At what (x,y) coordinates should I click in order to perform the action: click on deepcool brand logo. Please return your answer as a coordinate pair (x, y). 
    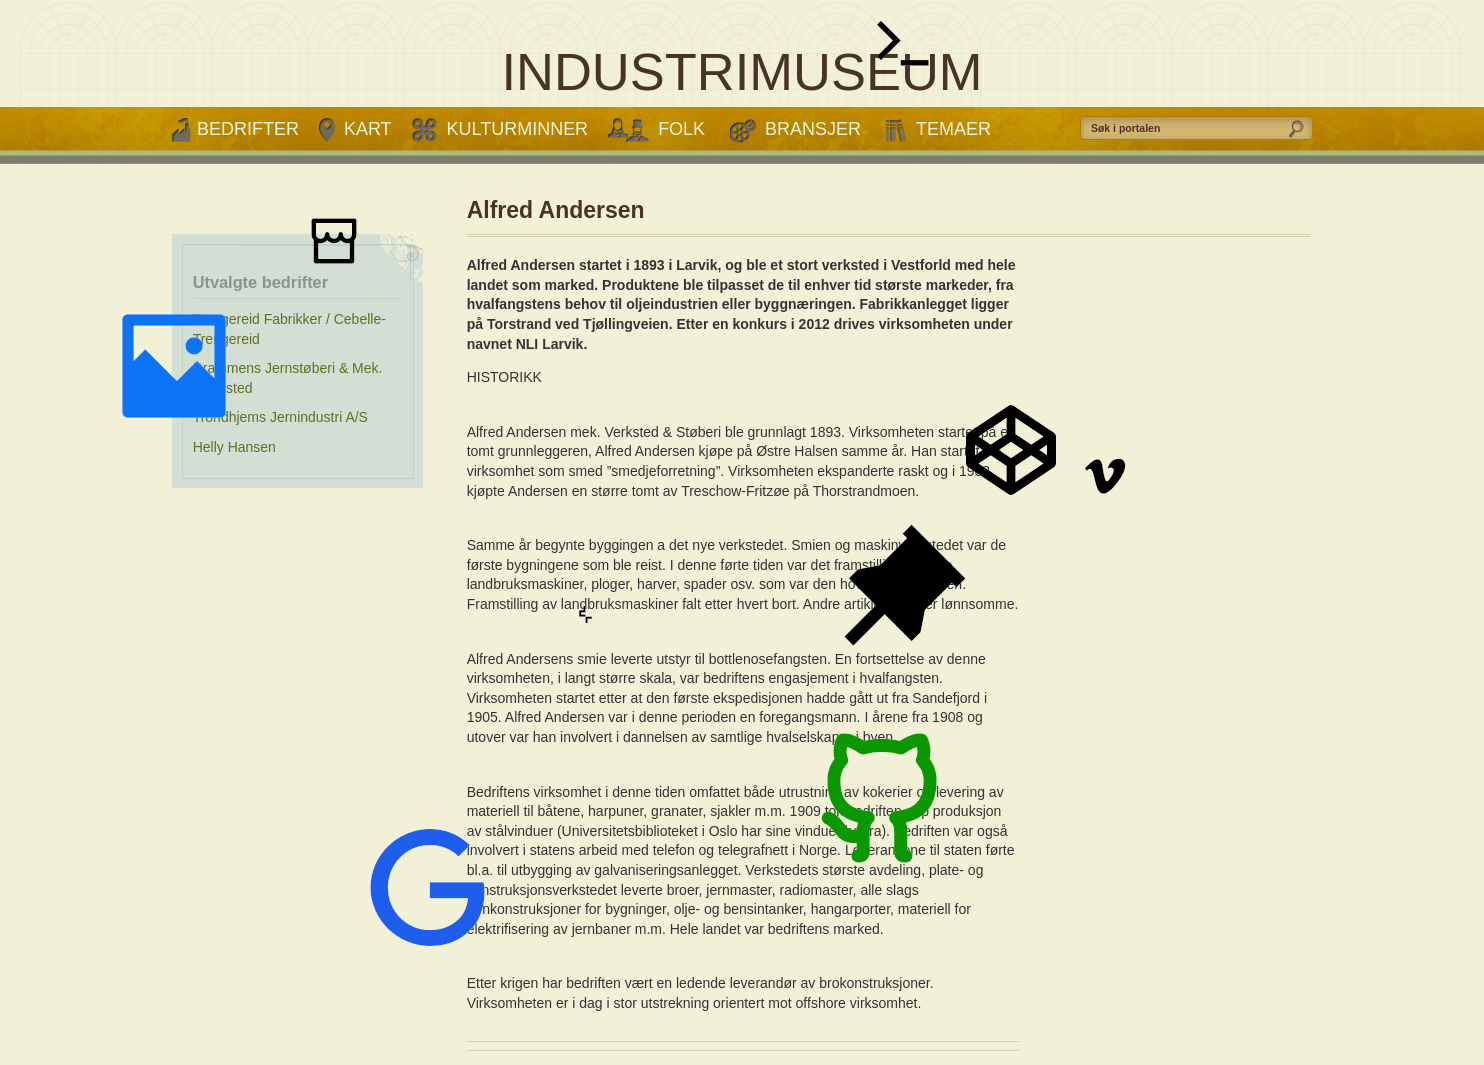
    Looking at the image, I should click on (585, 614).